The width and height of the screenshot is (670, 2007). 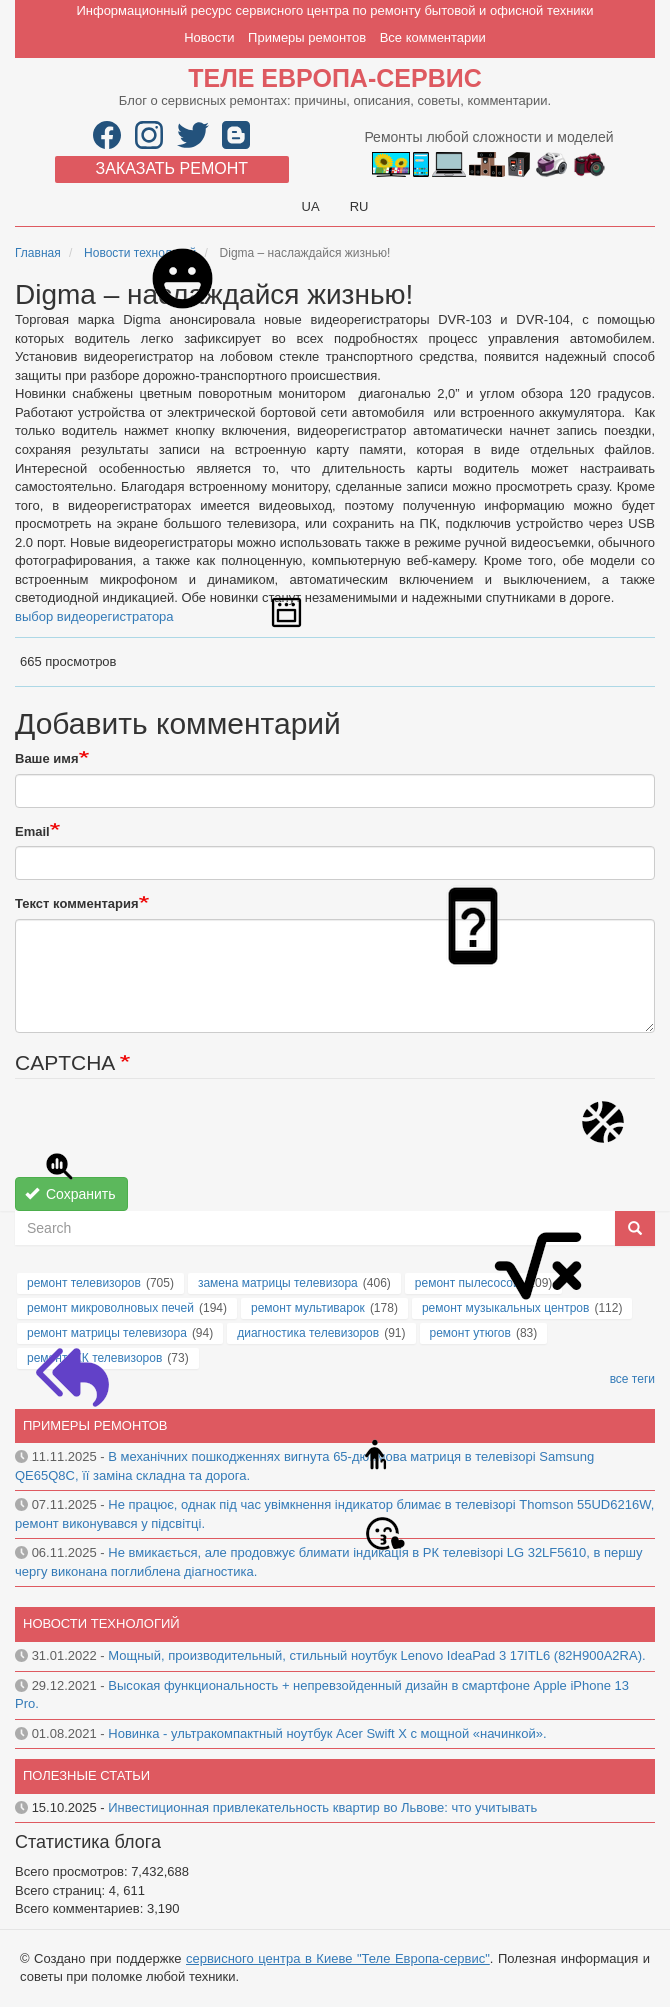 What do you see at coordinates (473, 926) in the screenshot?
I see `unknown or unrecognized device connected` at bounding box center [473, 926].